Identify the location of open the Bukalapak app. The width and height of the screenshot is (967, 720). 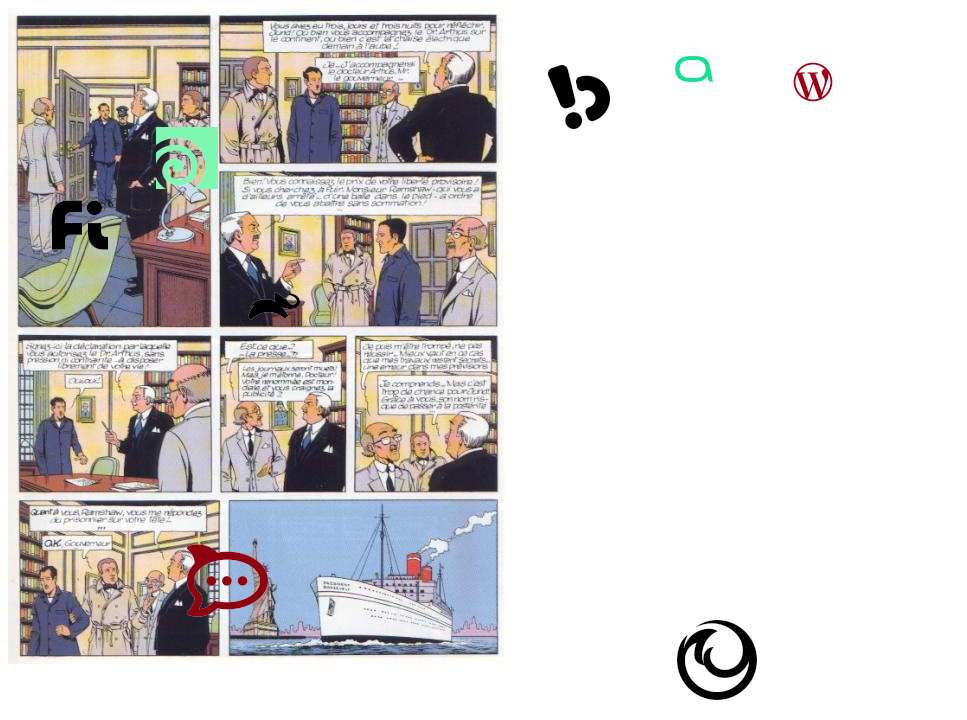
(579, 97).